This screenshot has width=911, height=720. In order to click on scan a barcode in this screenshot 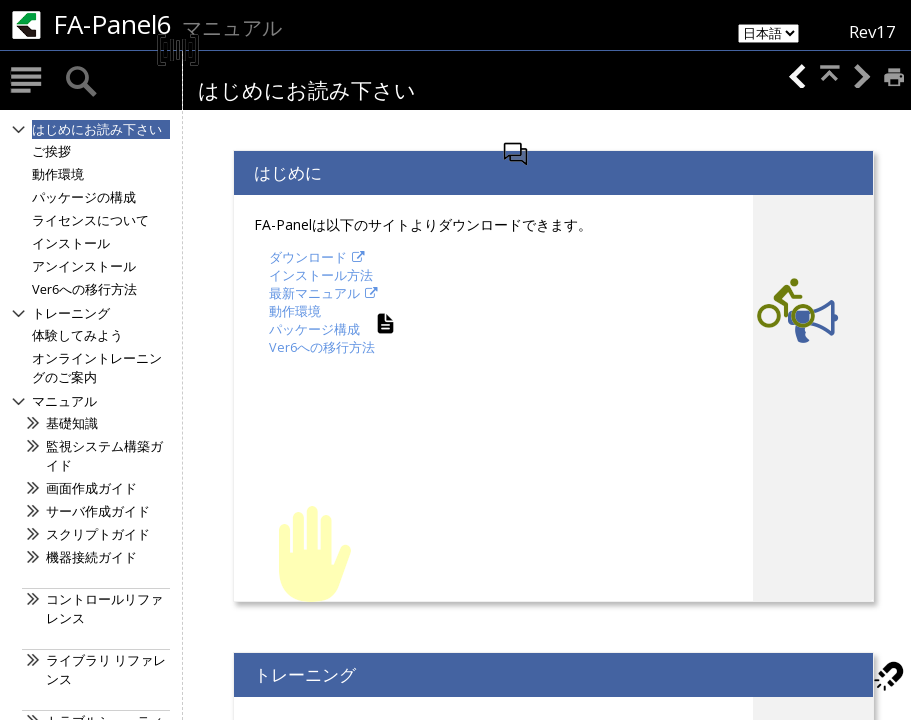, I will do `click(178, 50)`.